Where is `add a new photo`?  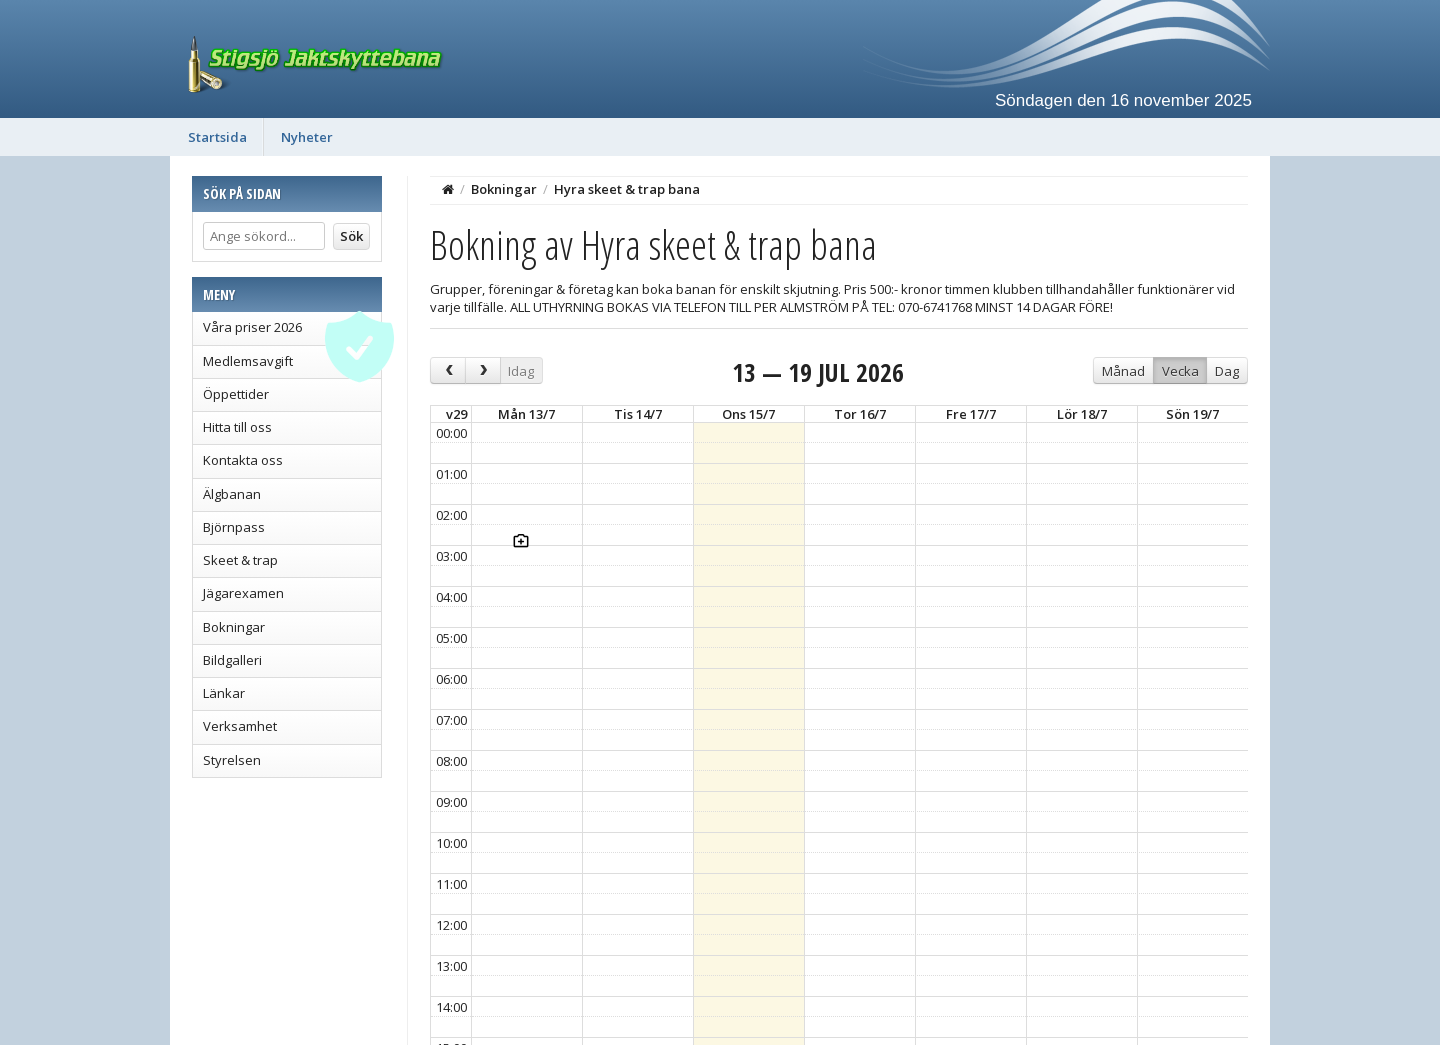 add a new photo is located at coordinates (521, 541).